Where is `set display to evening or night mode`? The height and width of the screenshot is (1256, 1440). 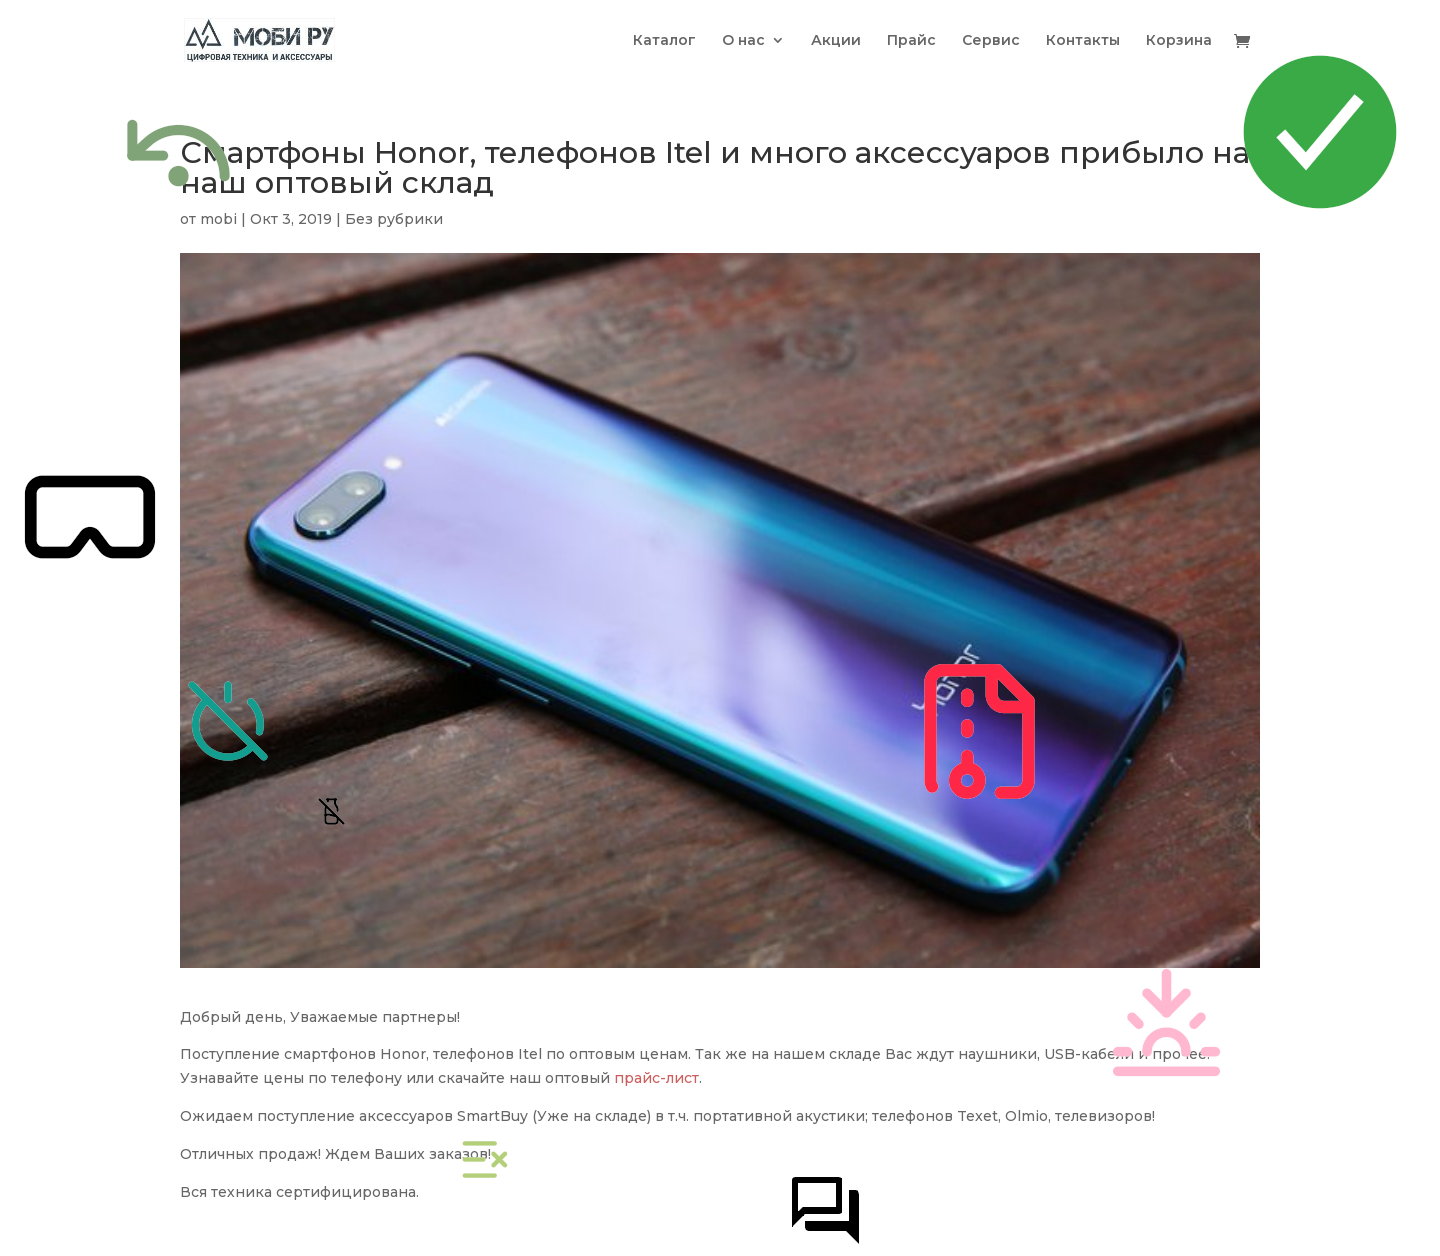
set display to evening or night mode is located at coordinates (1166, 1022).